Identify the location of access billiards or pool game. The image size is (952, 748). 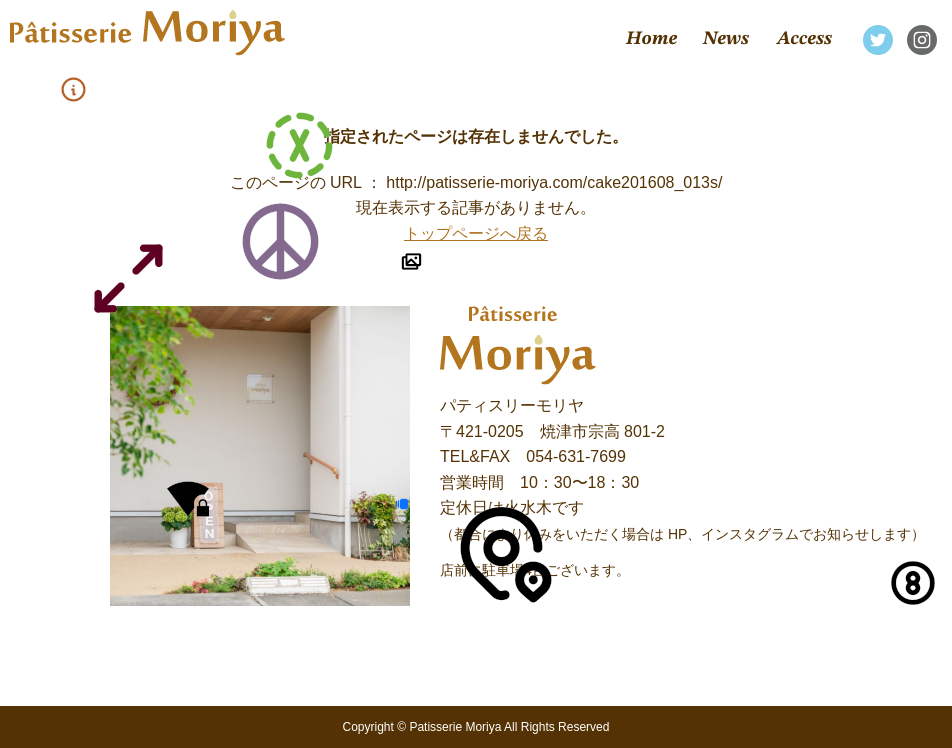
(913, 583).